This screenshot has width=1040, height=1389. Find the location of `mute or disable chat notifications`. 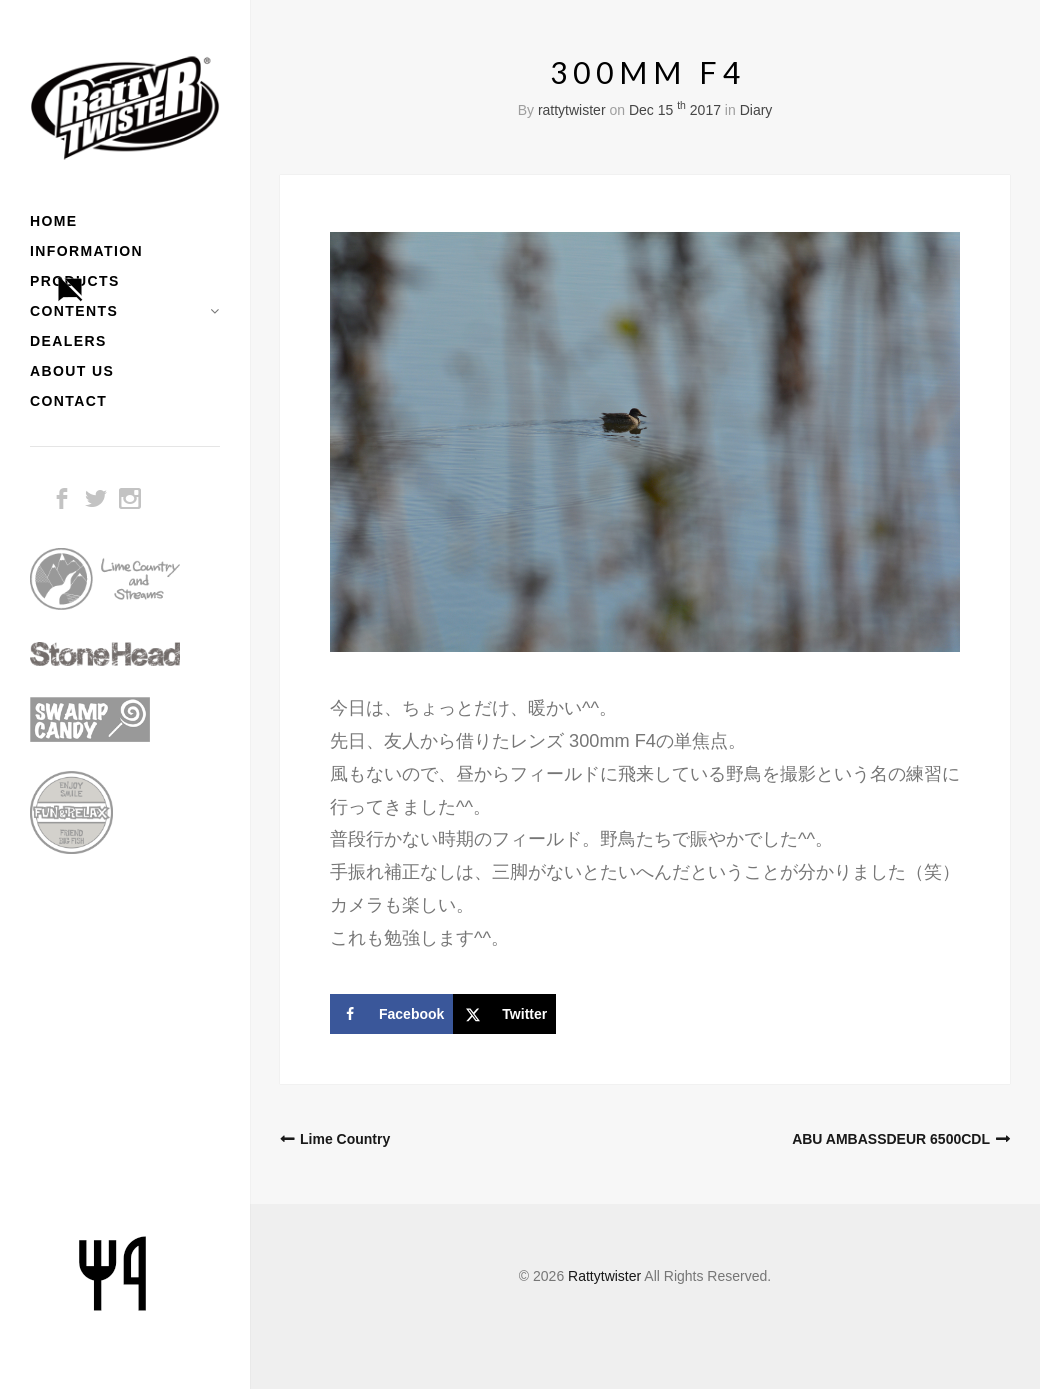

mute or disable chat notifications is located at coordinates (70, 289).